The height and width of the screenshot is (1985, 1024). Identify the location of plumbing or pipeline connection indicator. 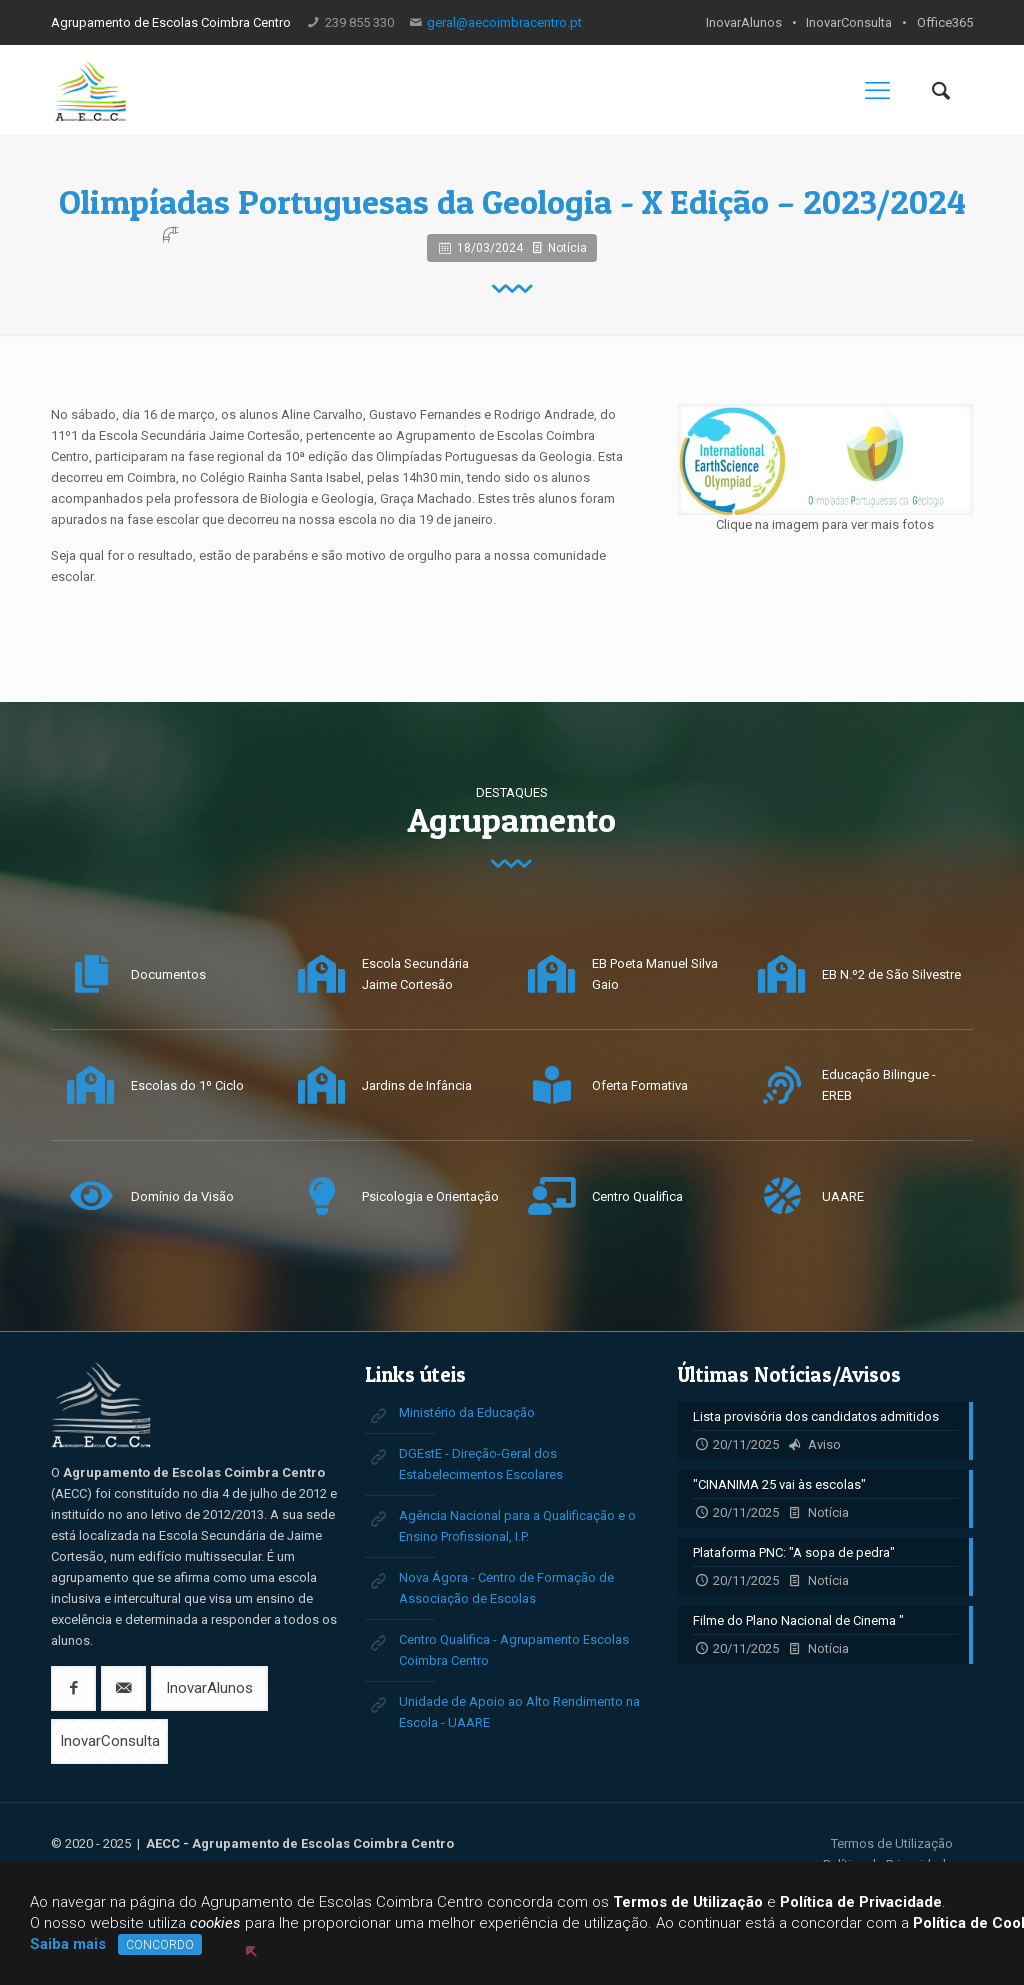
(170, 234).